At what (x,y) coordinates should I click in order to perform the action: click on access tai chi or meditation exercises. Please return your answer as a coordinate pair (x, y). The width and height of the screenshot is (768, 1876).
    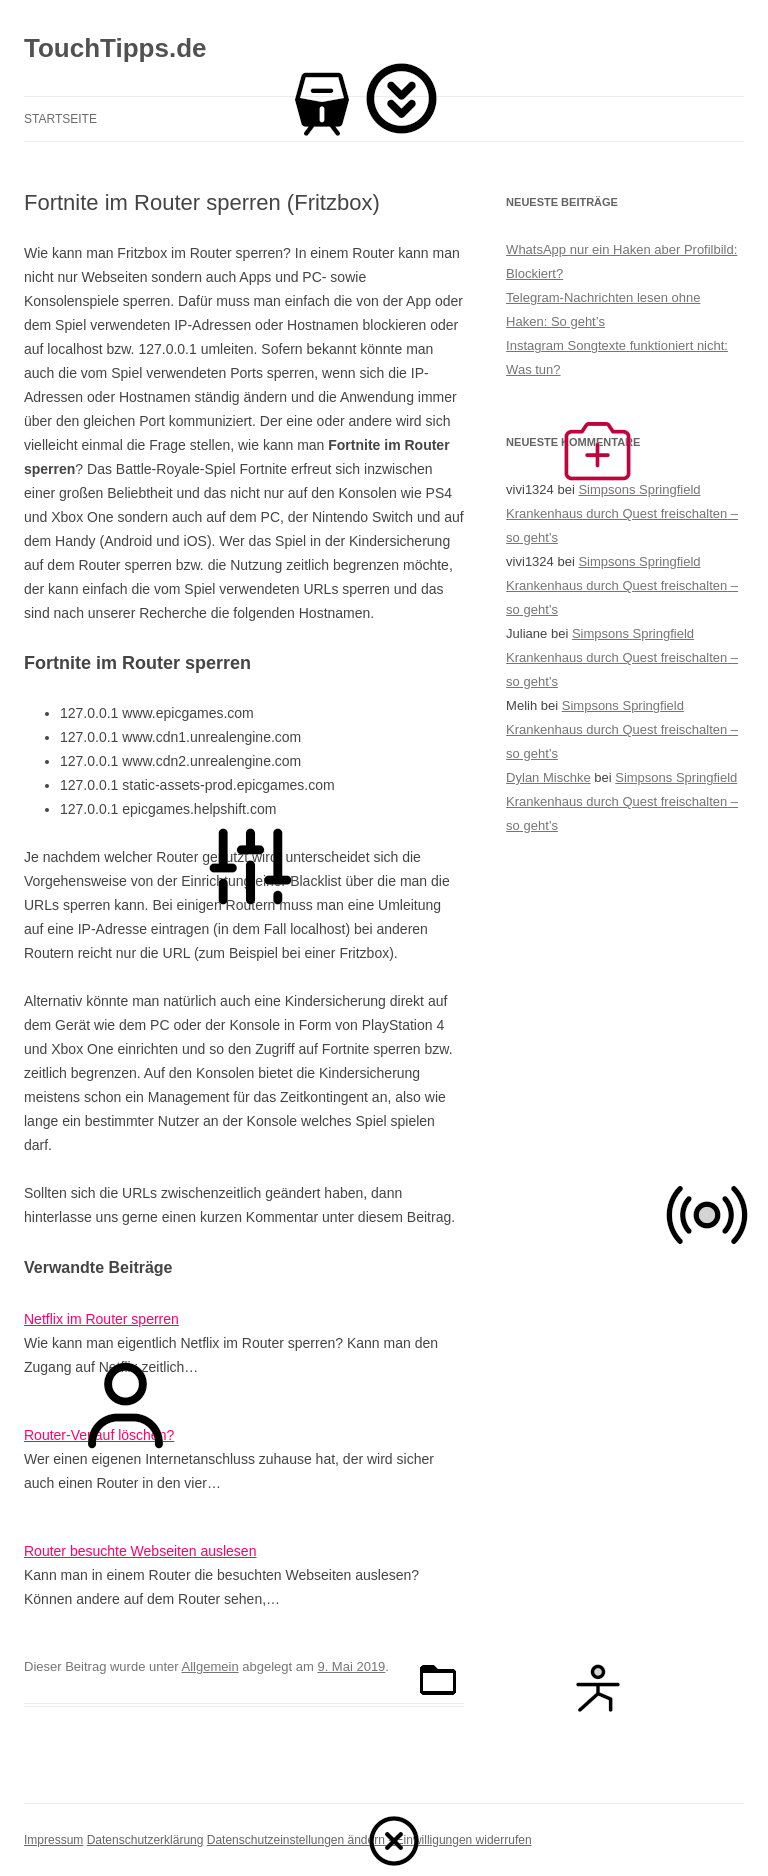
    Looking at the image, I should click on (598, 1690).